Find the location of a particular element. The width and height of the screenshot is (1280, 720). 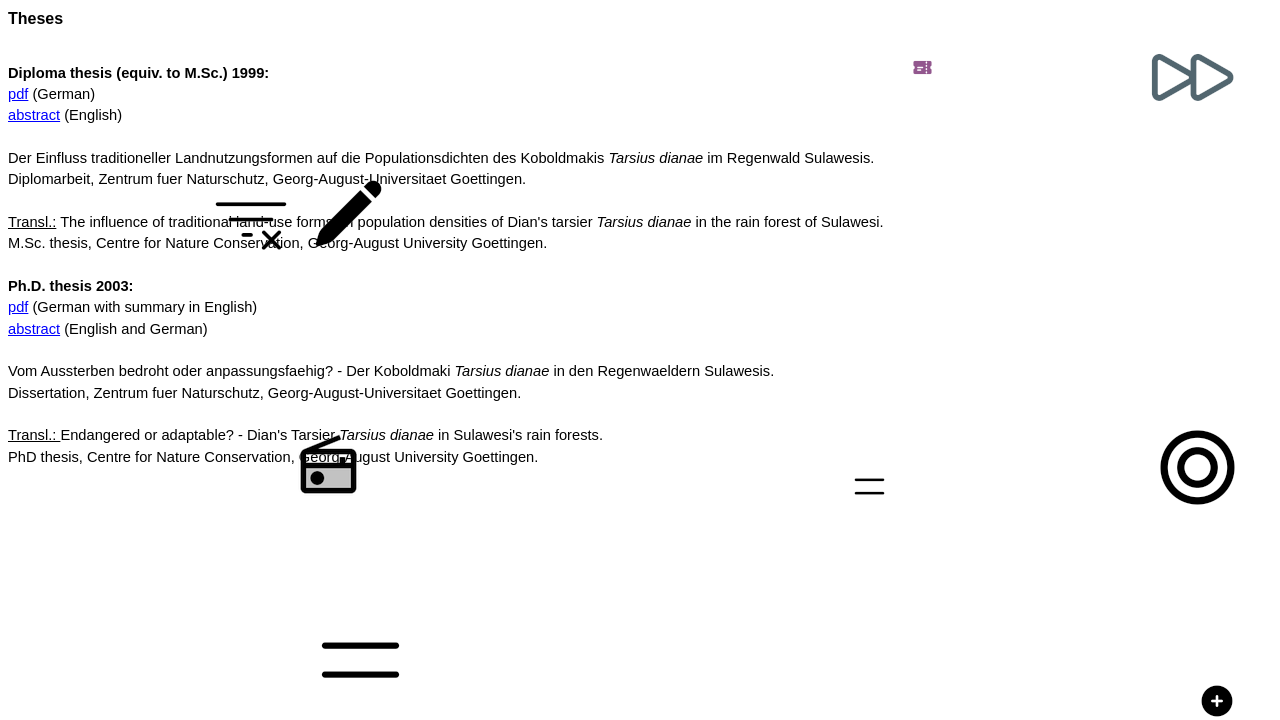

skip forward in media playback is located at coordinates (1190, 74).